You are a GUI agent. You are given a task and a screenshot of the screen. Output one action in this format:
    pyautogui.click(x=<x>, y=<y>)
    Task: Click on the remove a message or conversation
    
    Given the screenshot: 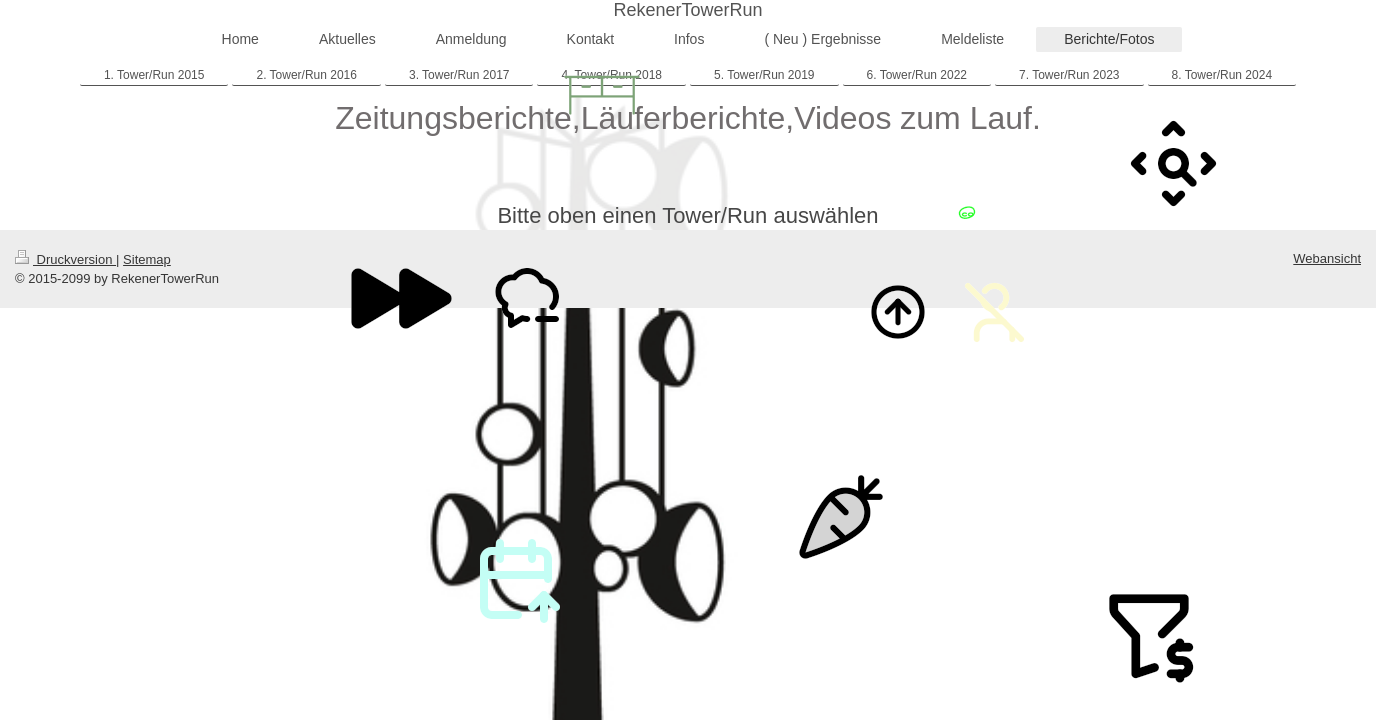 What is the action you would take?
    pyautogui.click(x=526, y=298)
    